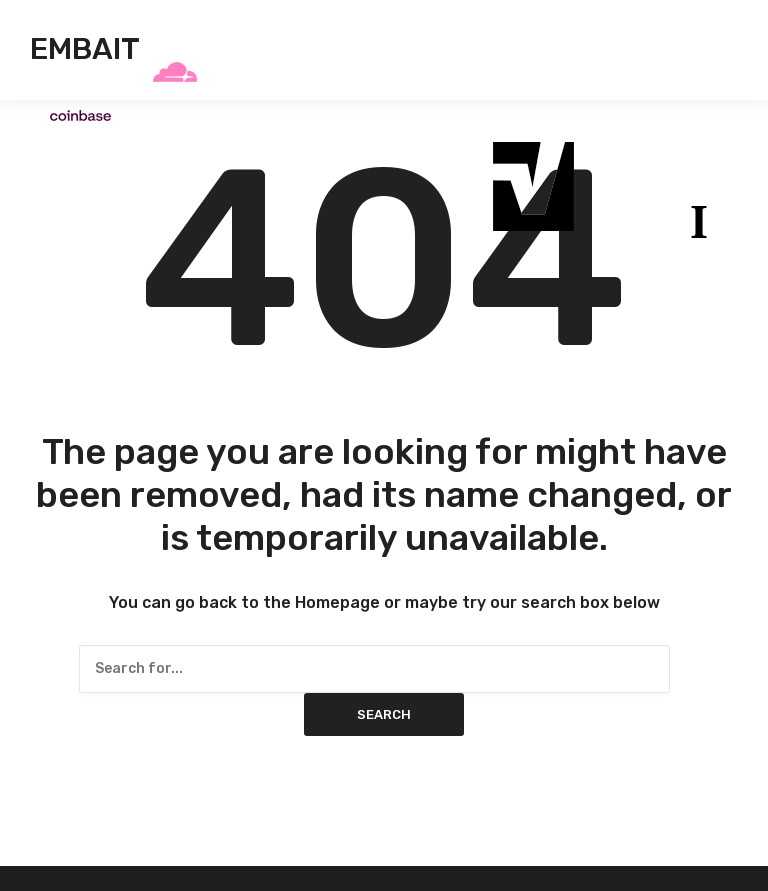  What do you see at coordinates (80, 115) in the screenshot?
I see `open the Coinbase app` at bounding box center [80, 115].